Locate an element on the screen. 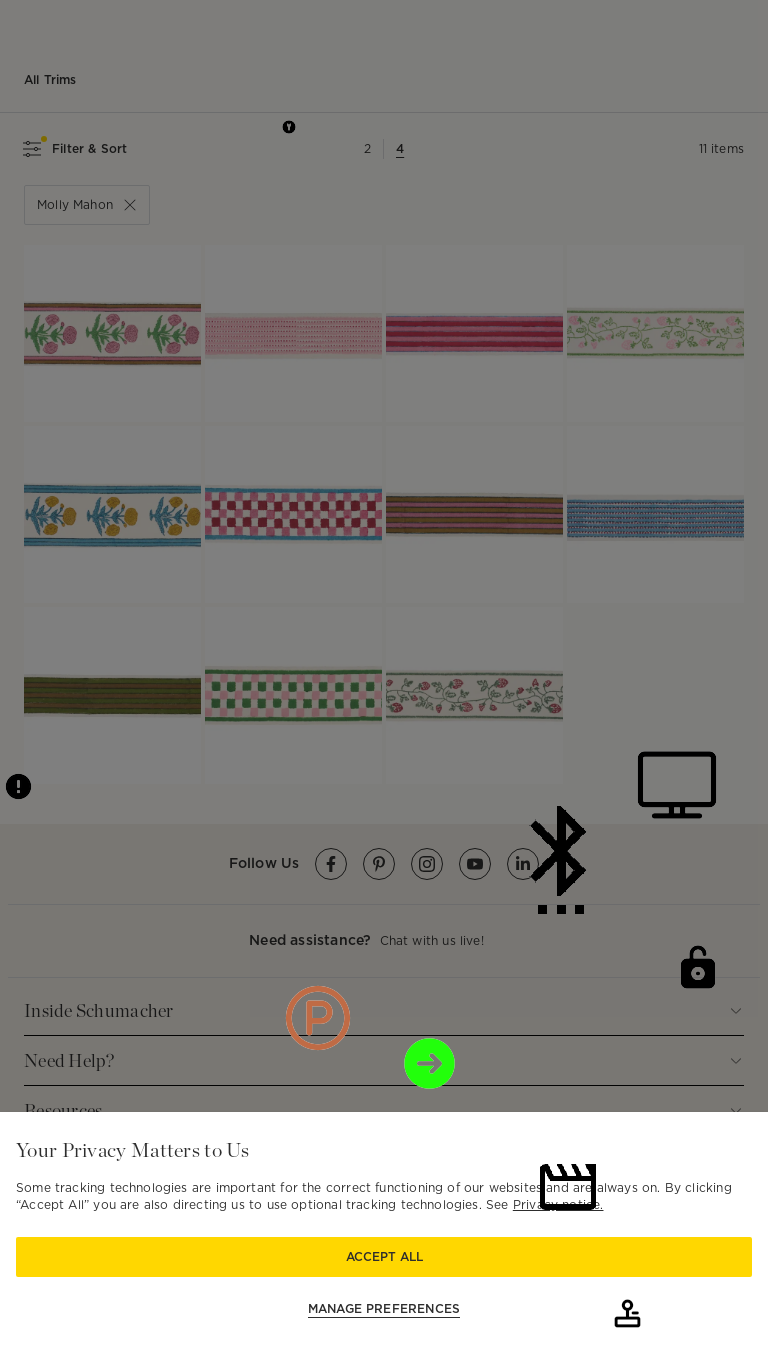 This screenshot has height=1350, width=768. indicates items or options starting with the letter Y is located at coordinates (289, 127).